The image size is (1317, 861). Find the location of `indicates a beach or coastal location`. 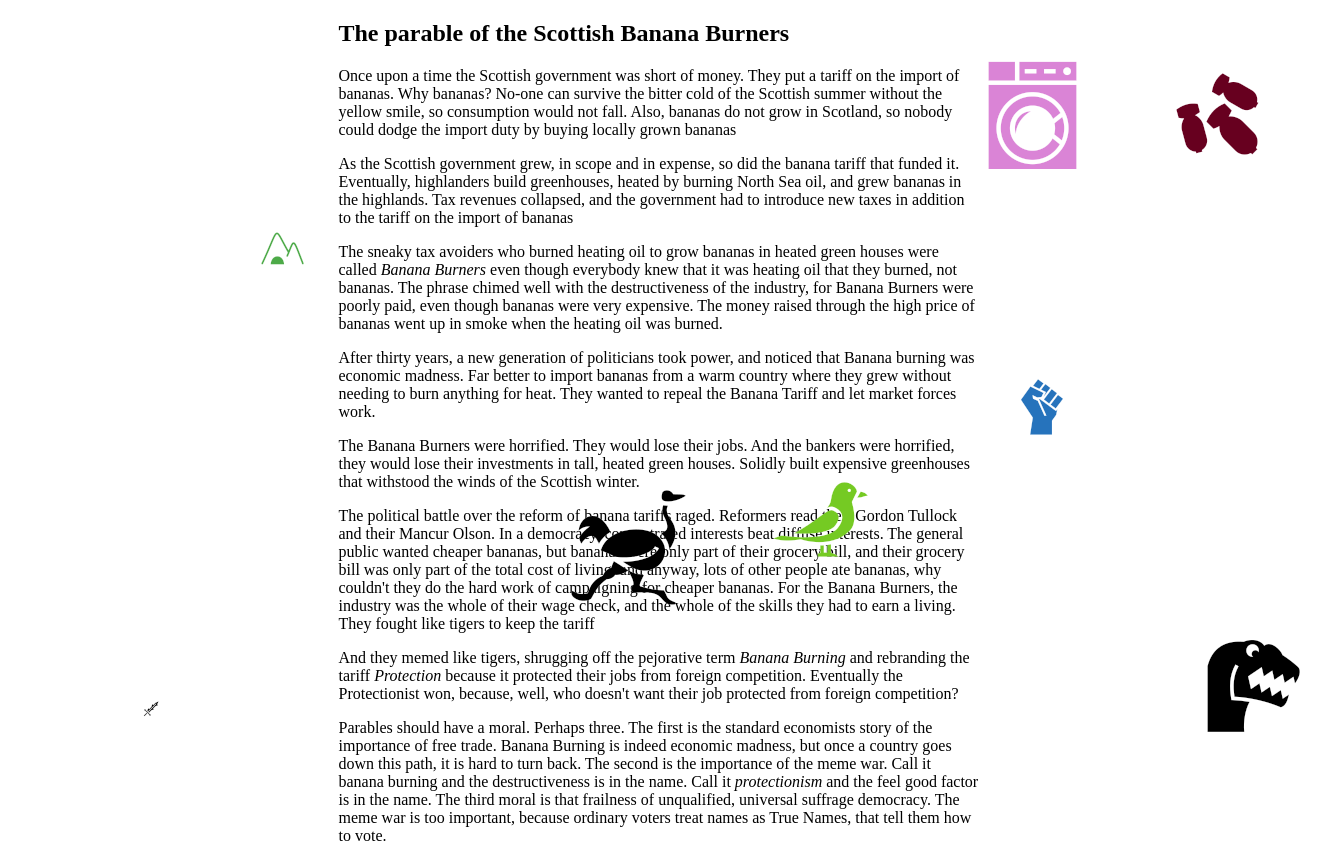

indicates a beach or coastal location is located at coordinates (820, 519).